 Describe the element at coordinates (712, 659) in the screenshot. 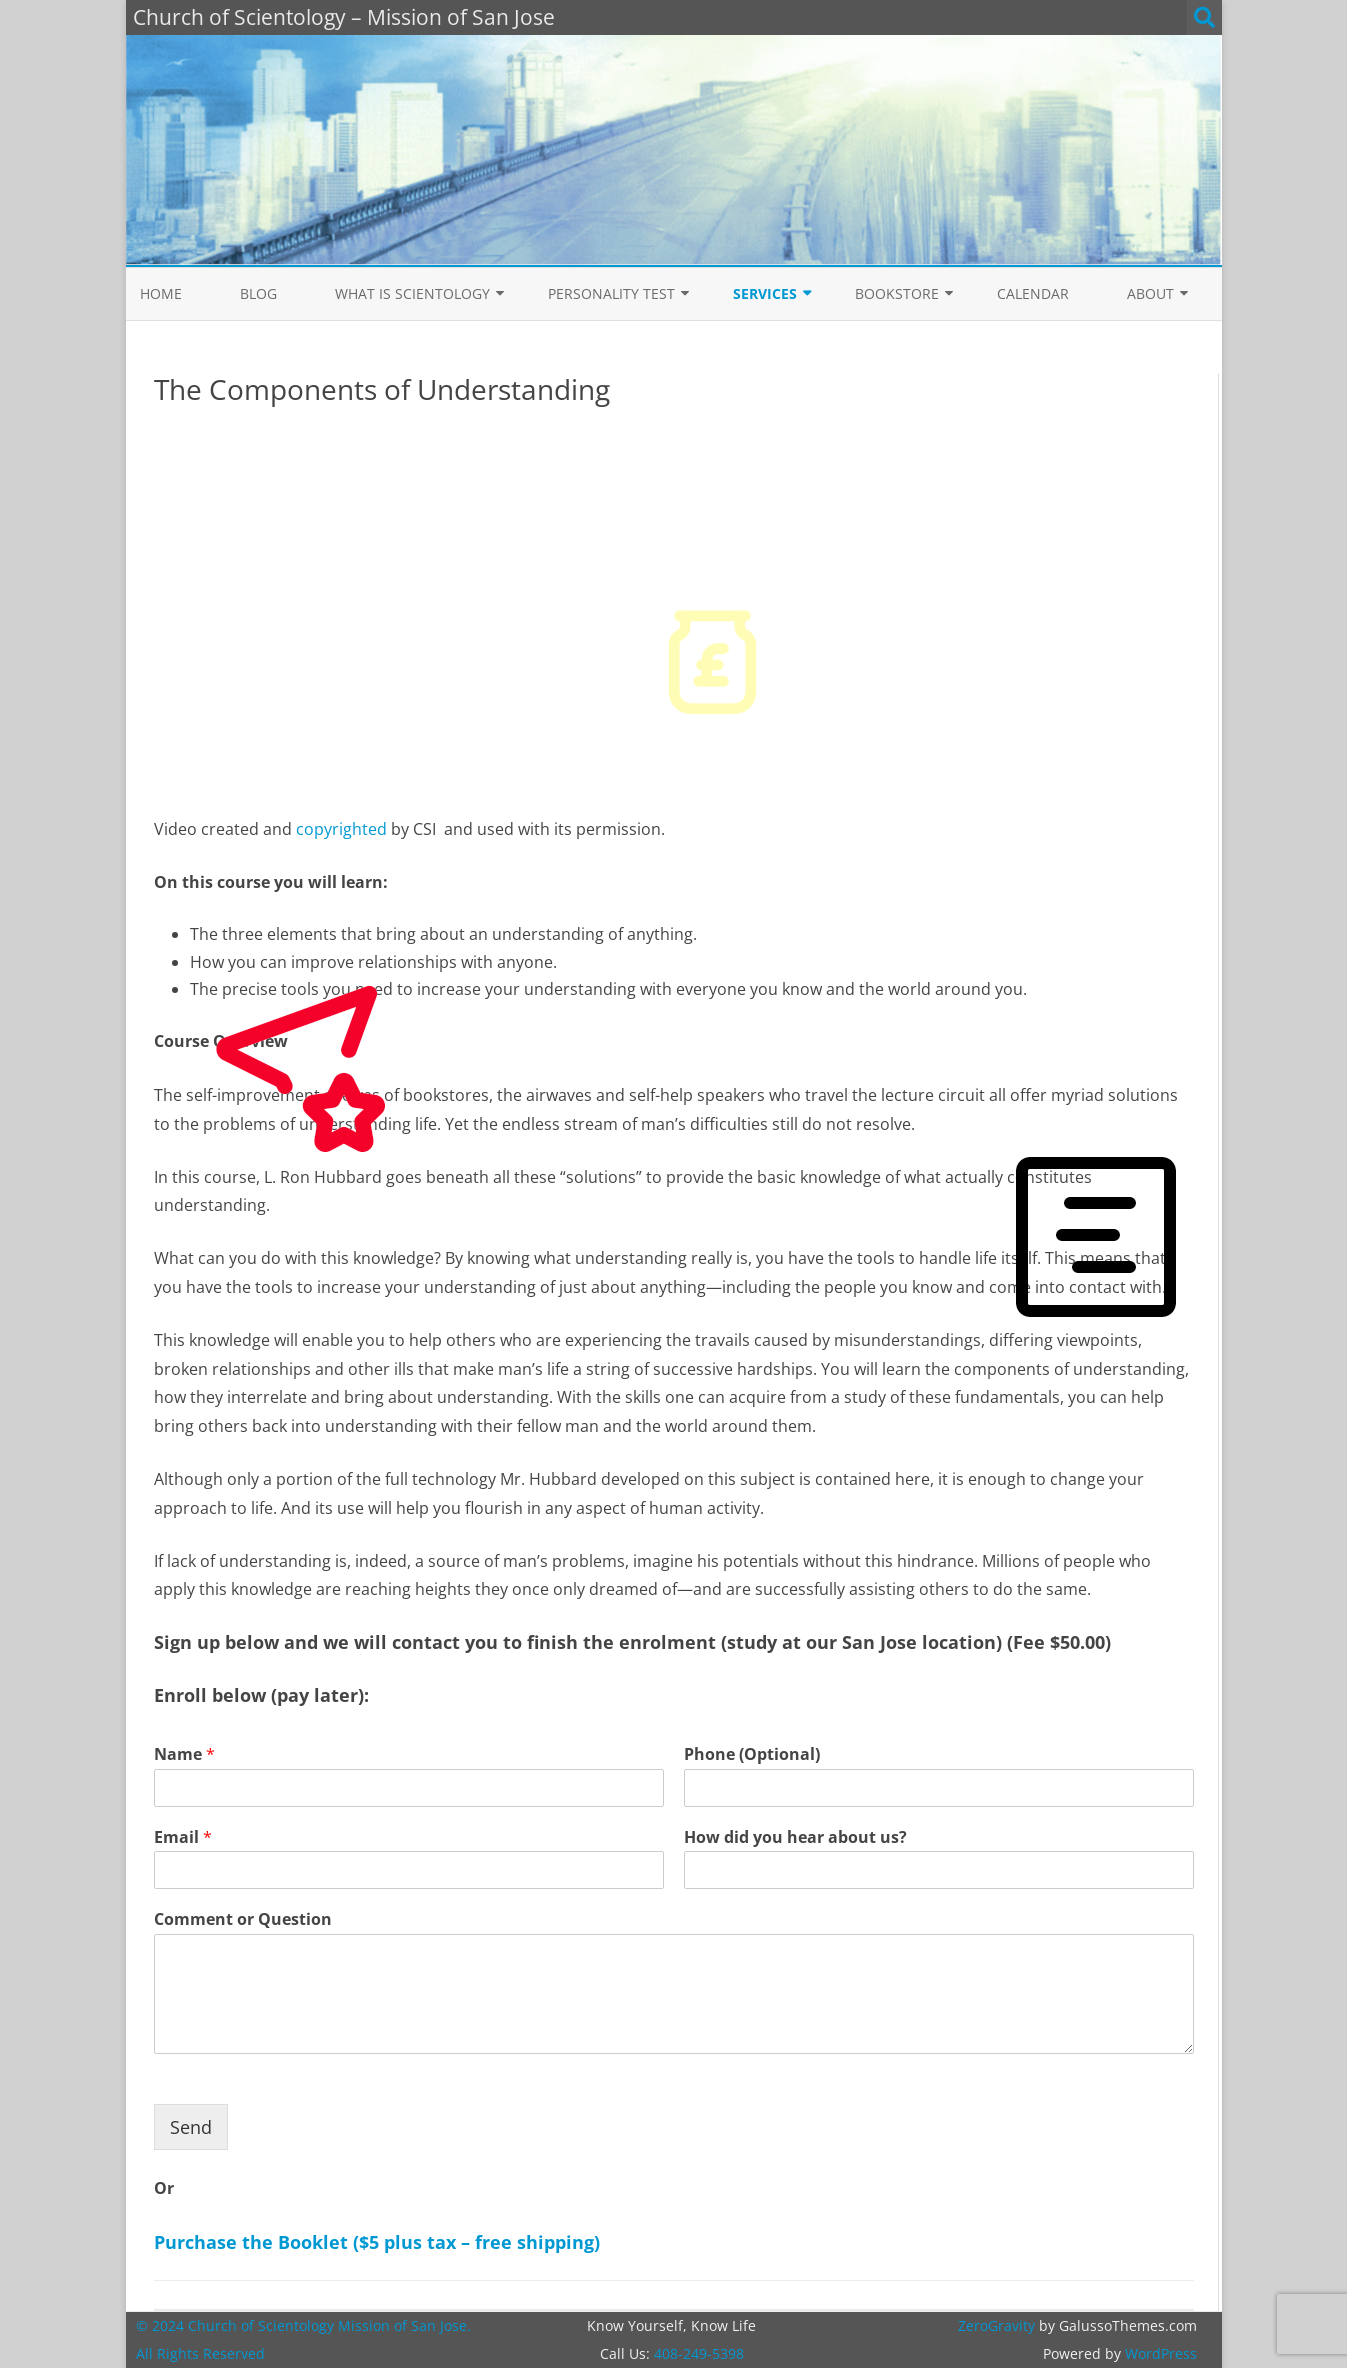

I see `donate or tip in pounds` at that location.